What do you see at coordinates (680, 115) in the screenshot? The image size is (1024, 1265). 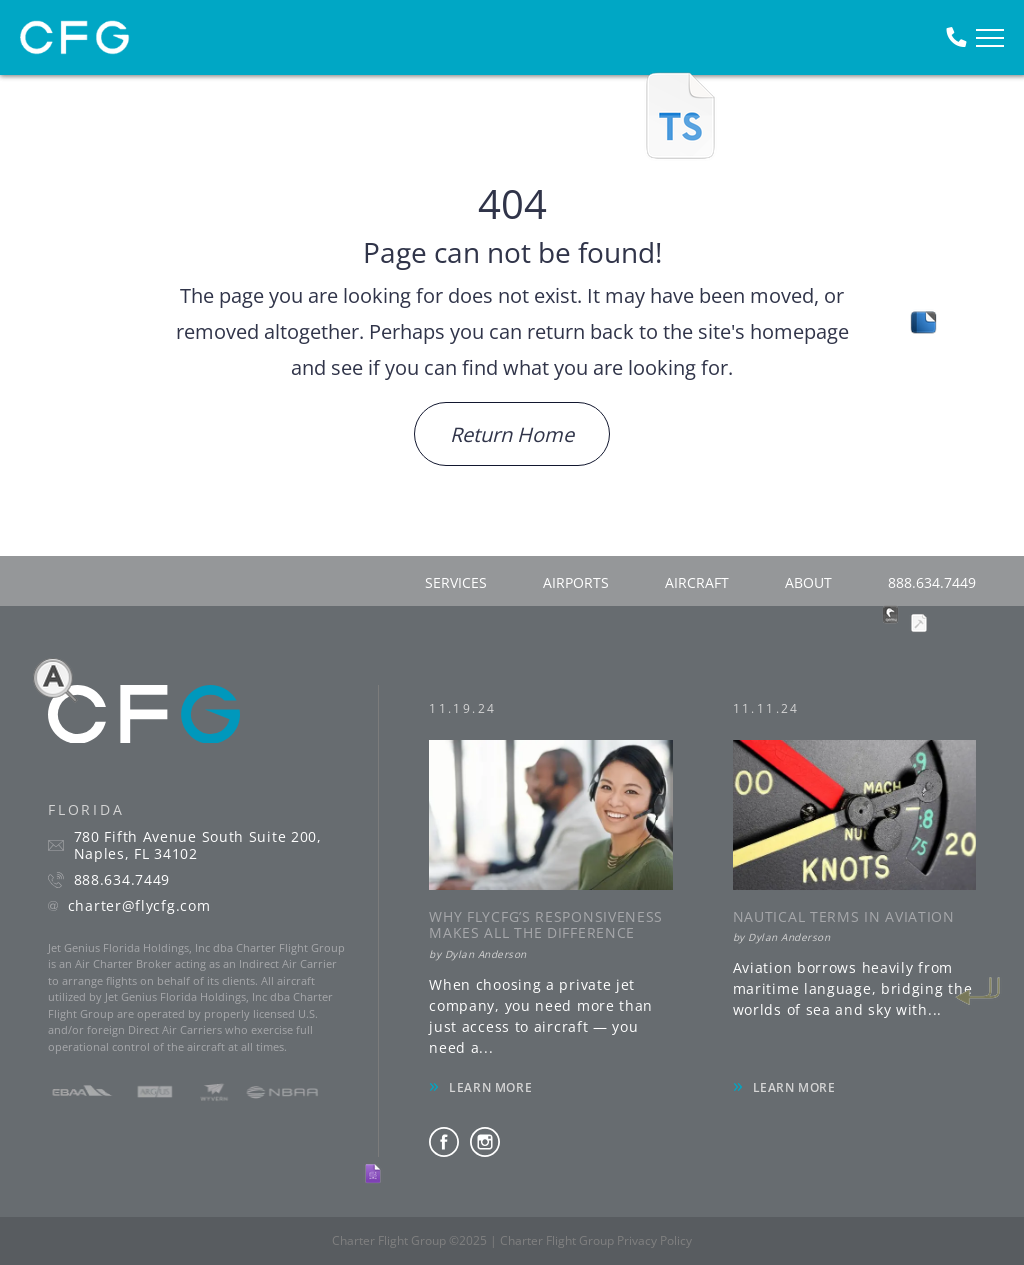 I see `a typescript source code file` at bounding box center [680, 115].